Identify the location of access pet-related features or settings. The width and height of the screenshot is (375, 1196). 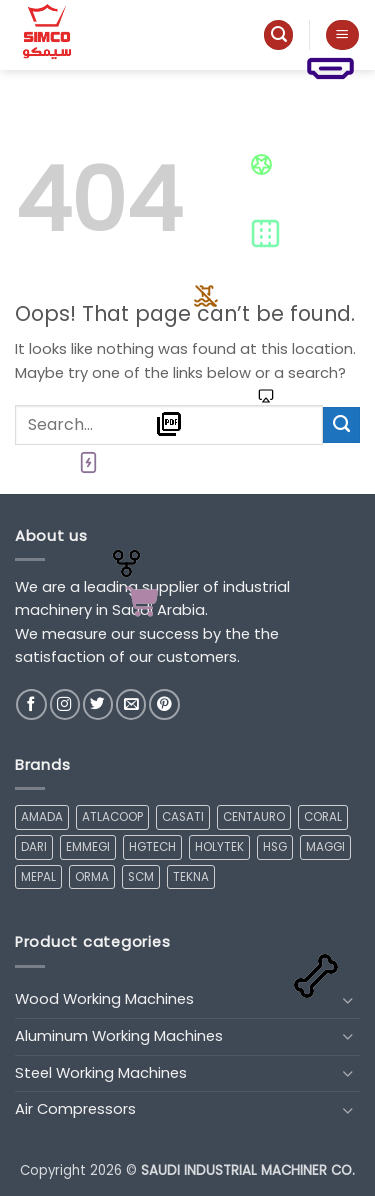
(316, 976).